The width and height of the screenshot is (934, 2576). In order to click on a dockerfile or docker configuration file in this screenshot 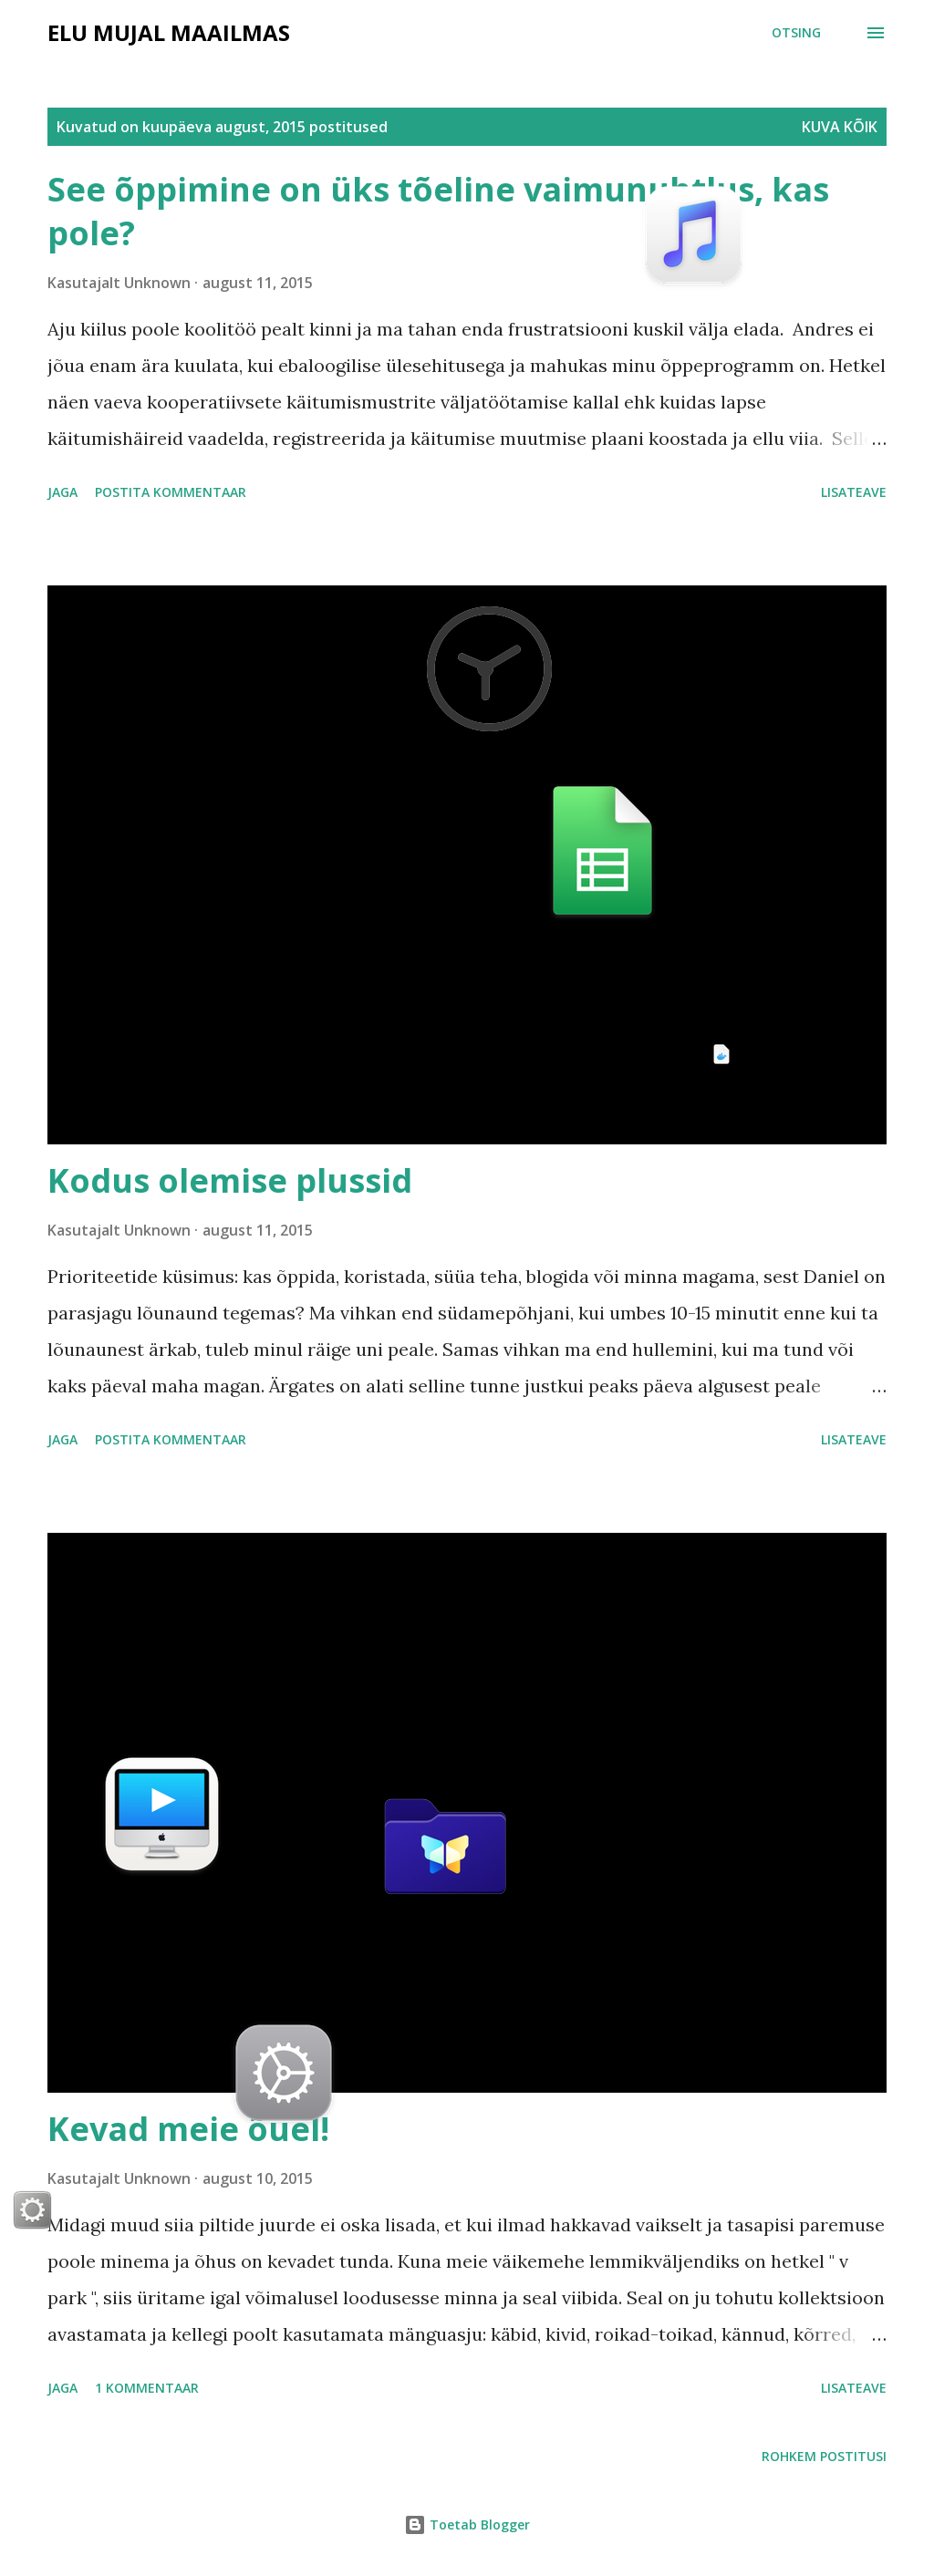, I will do `click(721, 1054)`.